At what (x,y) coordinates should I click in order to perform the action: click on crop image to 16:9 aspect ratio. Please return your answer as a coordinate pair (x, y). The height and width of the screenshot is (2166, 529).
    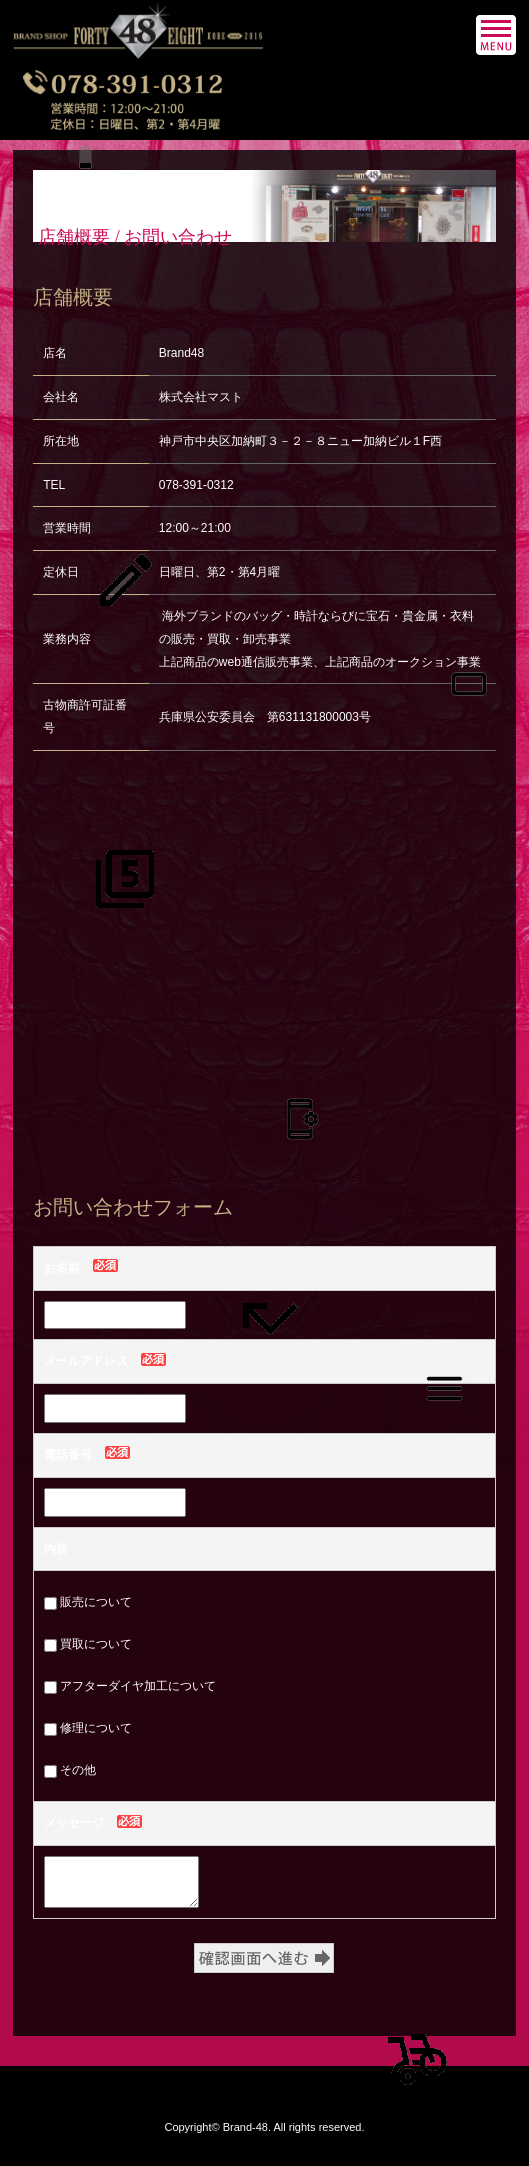
    Looking at the image, I should click on (469, 684).